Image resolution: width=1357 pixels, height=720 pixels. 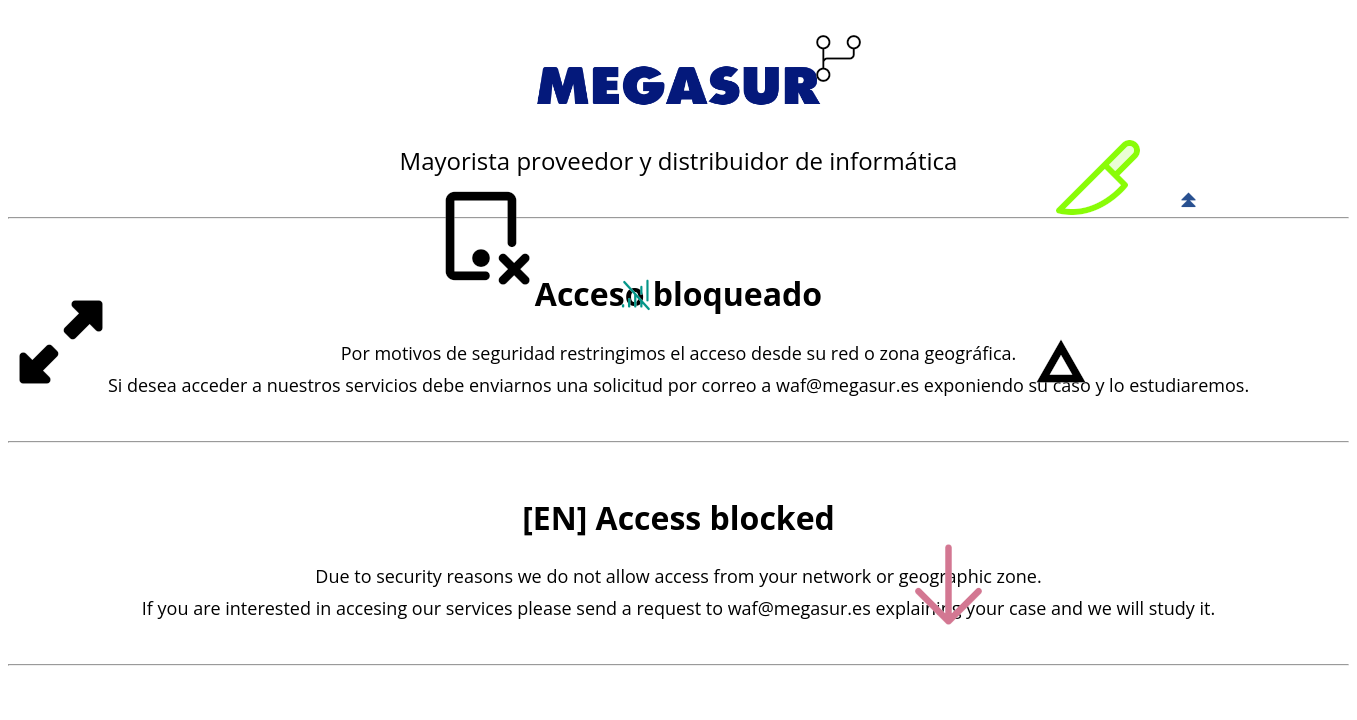 What do you see at coordinates (481, 236) in the screenshot?
I see `disconnect or remove tablet device` at bounding box center [481, 236].